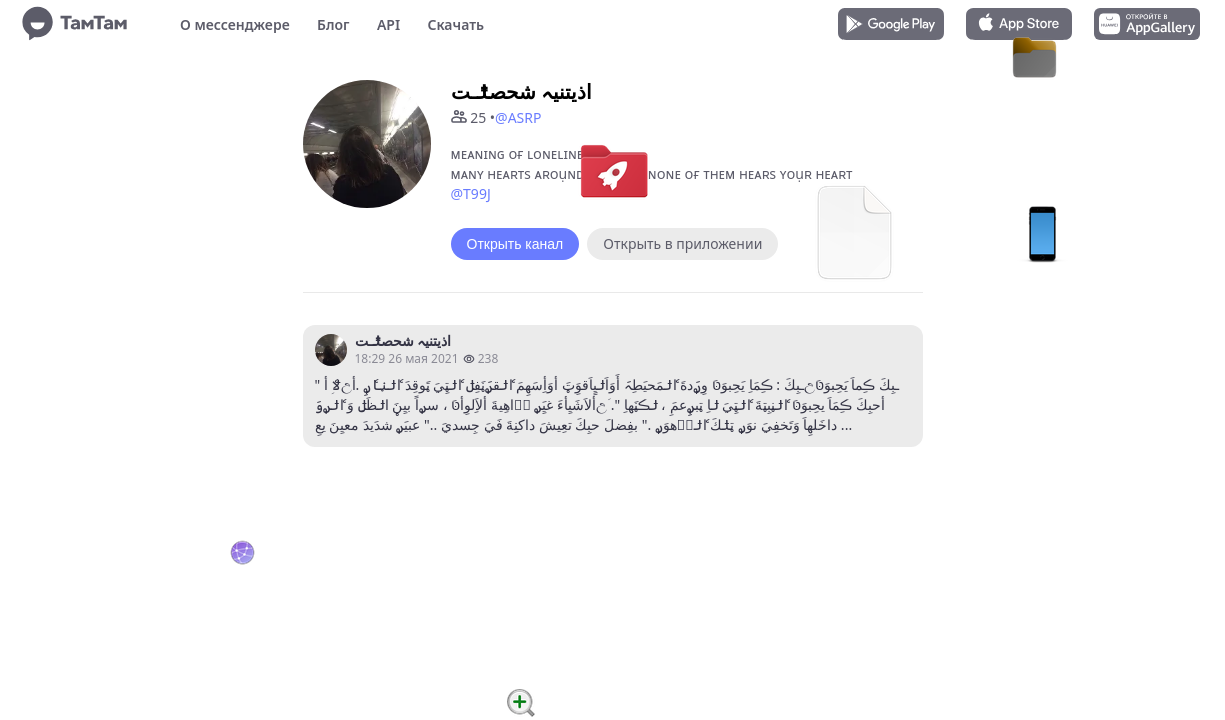 This screenshot has width=1225, height=720. I want to click on open folder containing launch or startup files, so click(614, 173).